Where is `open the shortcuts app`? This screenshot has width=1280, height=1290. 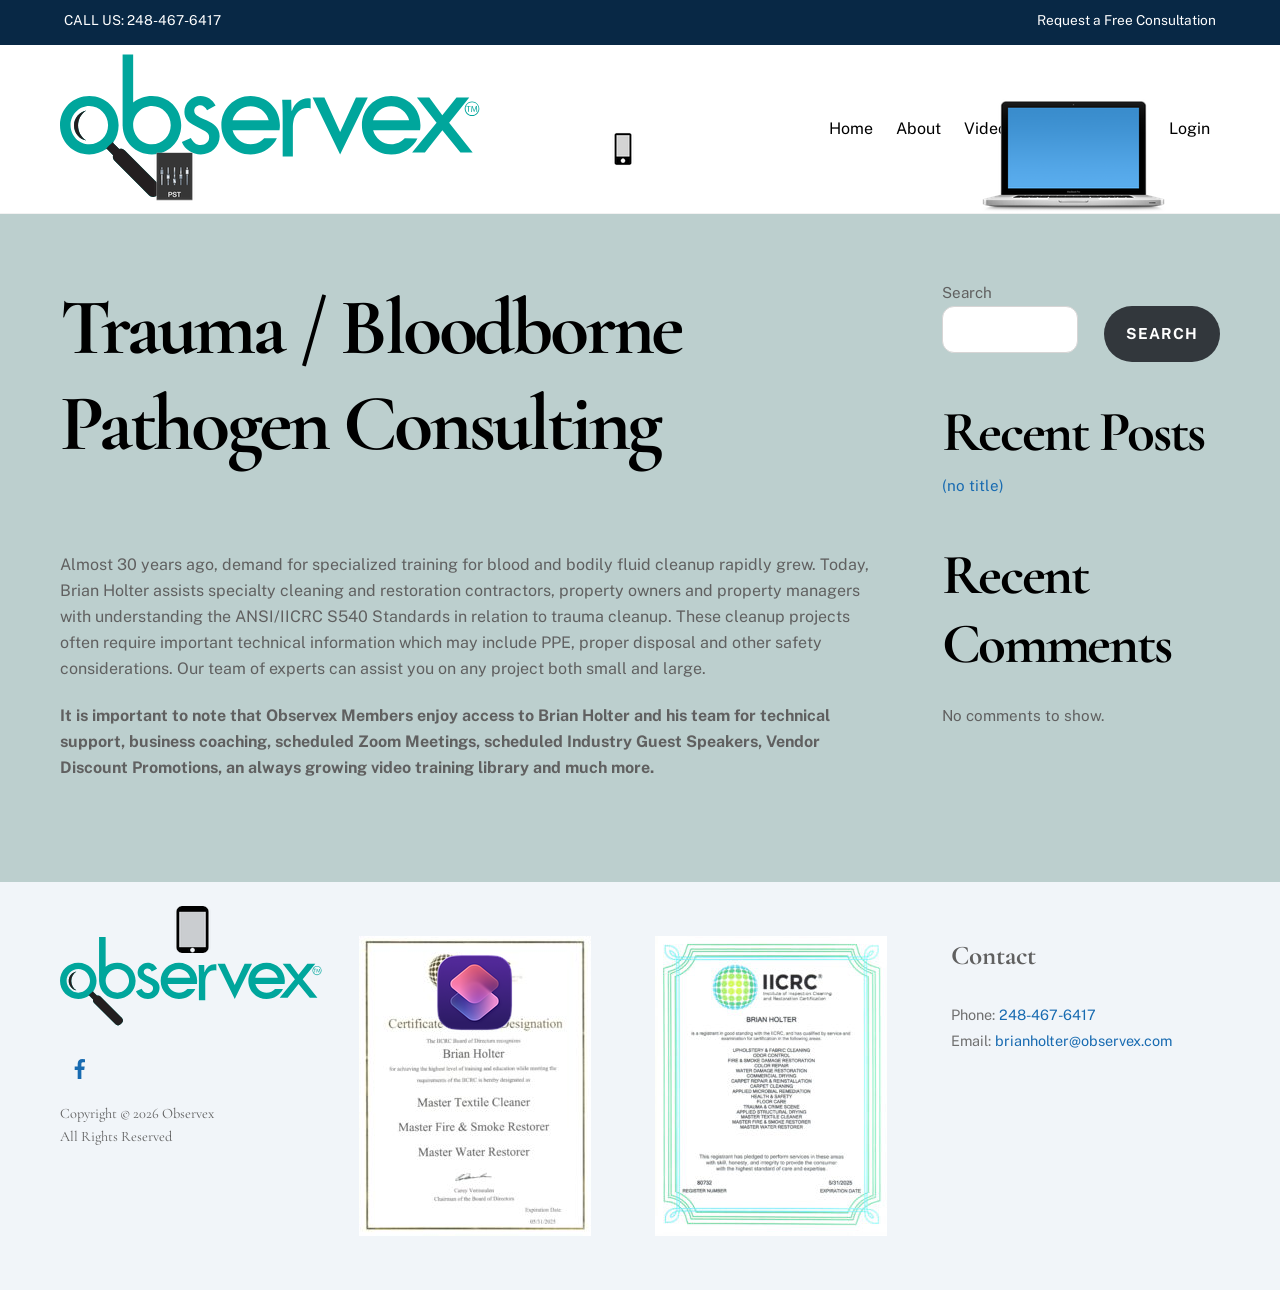
open the shortcuts app is located at coordinates (474, 992).